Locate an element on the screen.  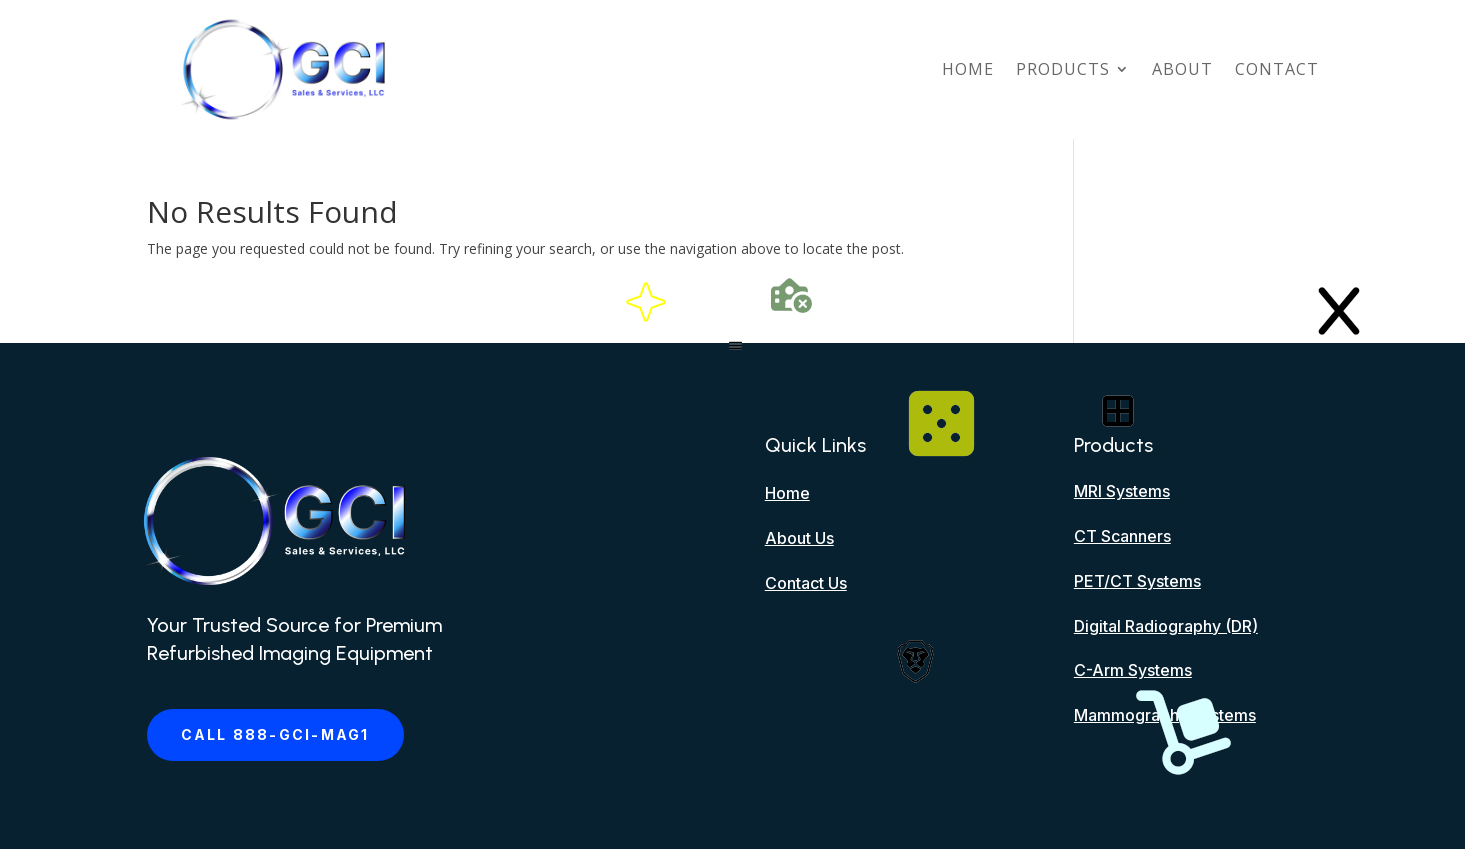
indicates a special or featured item is located at coordinates (646, 302).